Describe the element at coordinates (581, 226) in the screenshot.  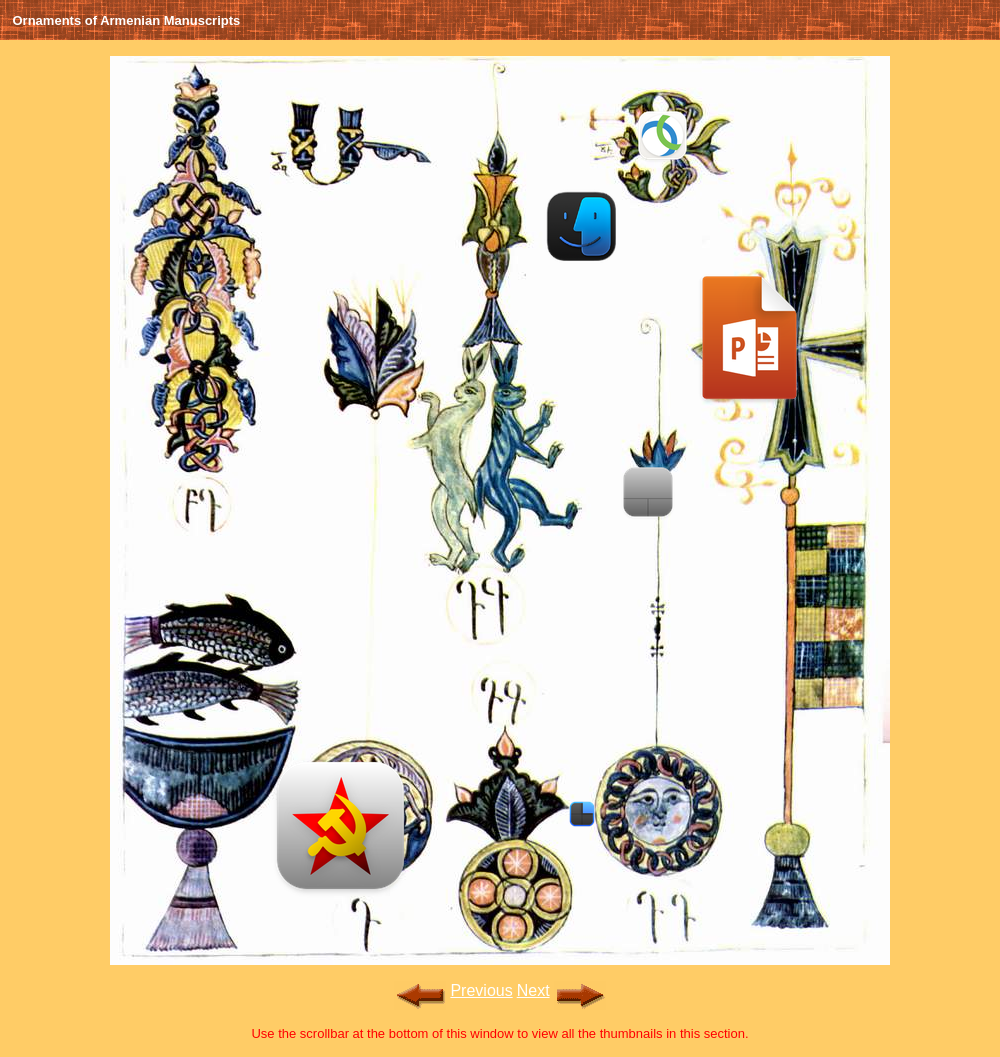
I see `open Finder to browse files and folders` at that location.